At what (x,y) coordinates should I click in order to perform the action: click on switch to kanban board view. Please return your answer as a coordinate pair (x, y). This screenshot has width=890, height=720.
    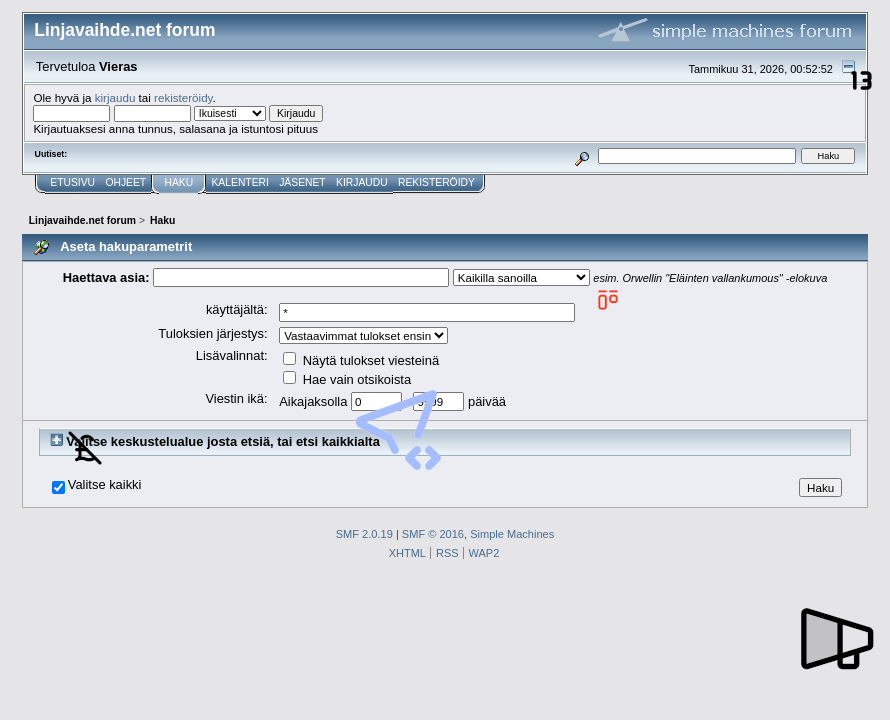
    Looking at the image, I should click on (608, 300).